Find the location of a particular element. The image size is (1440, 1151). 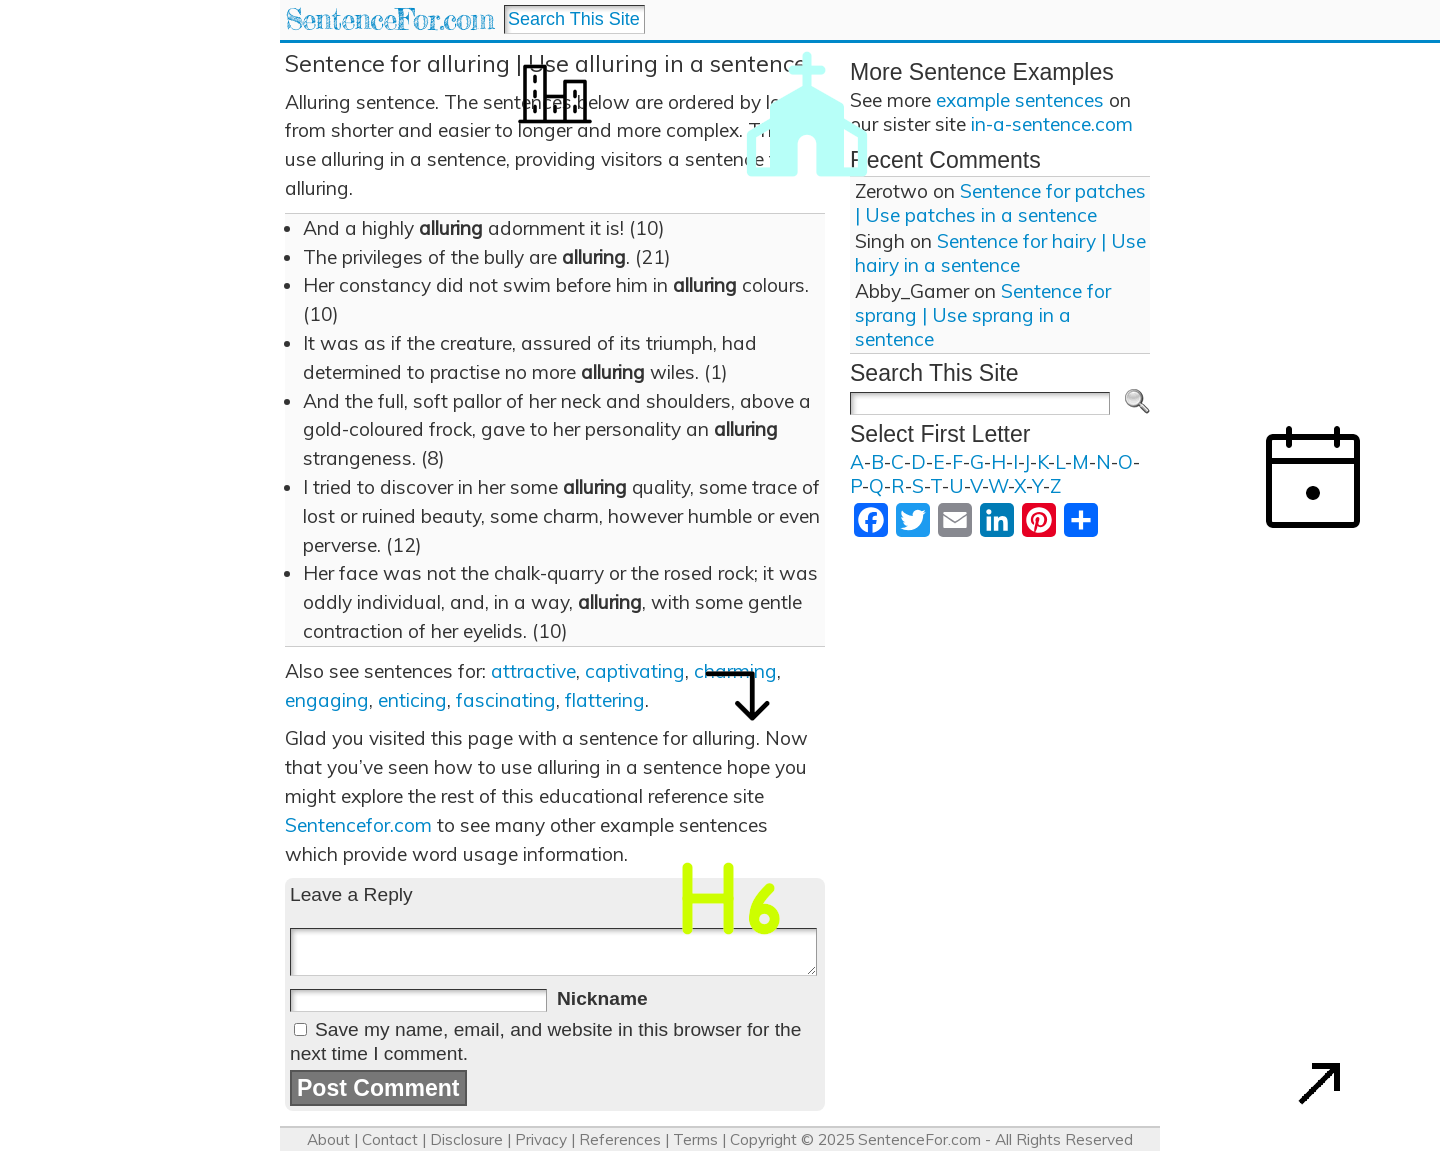

format text as heading level 6 is located at coordinates (728, 898).